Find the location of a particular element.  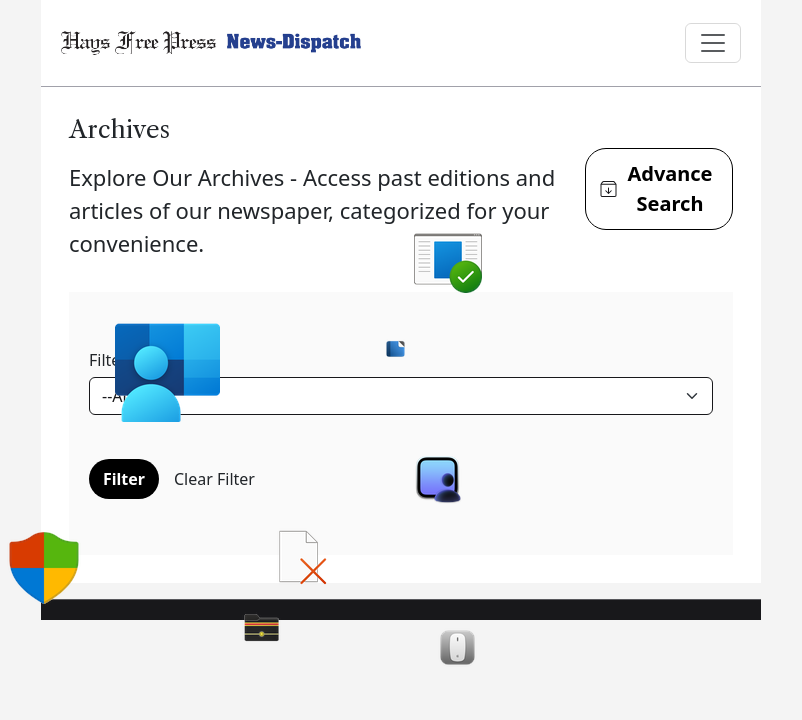

delete a file or document is located at coordinates (298, 556).